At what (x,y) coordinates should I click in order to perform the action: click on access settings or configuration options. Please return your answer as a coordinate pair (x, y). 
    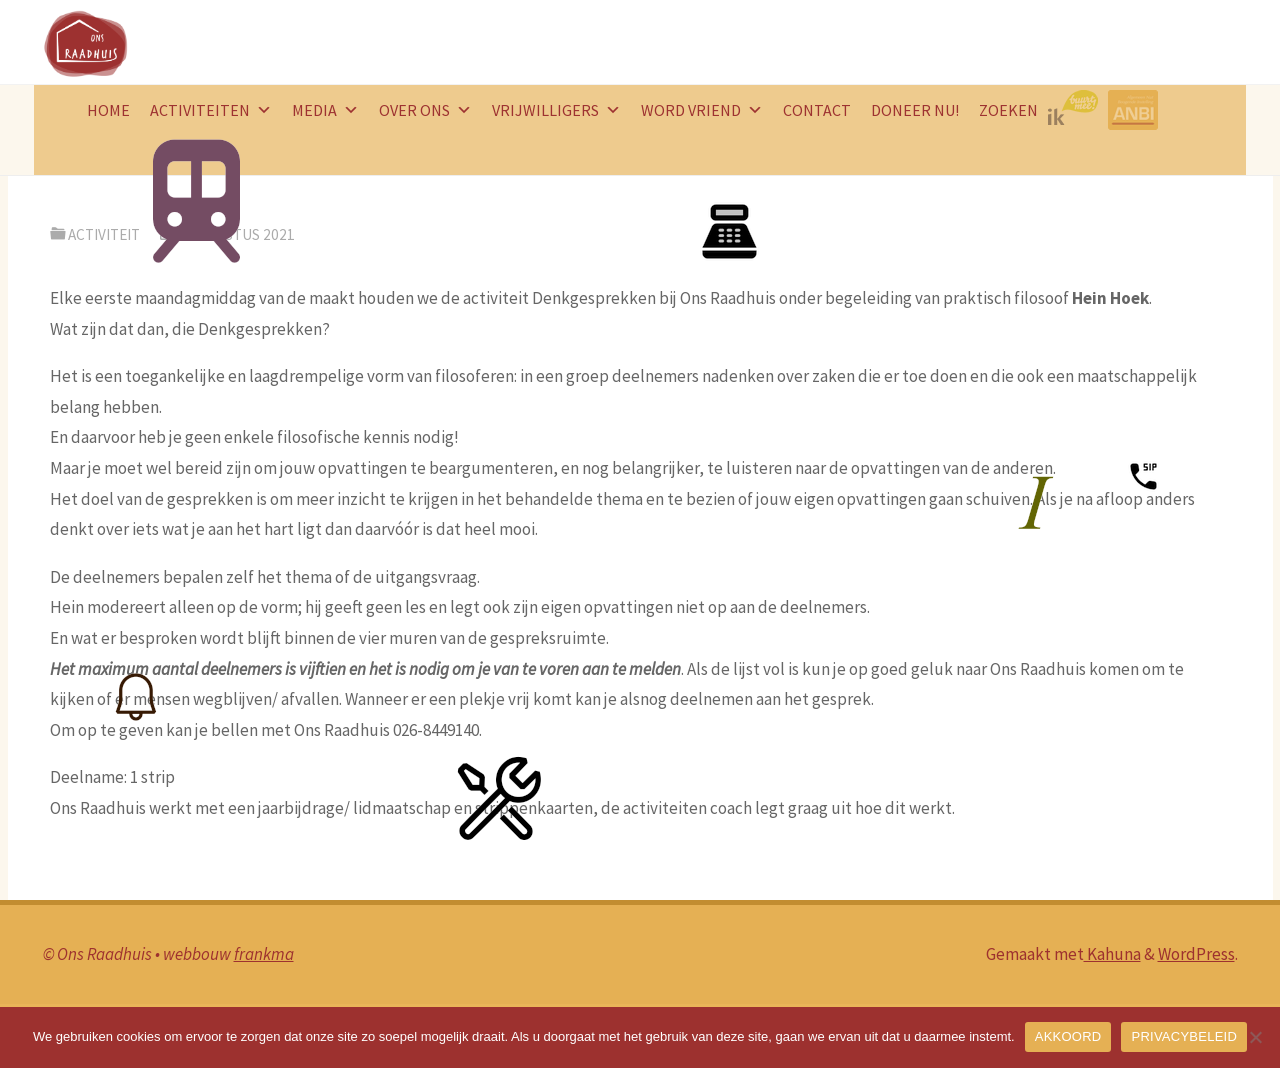
    Looking at the image, I should click on (499, 798).